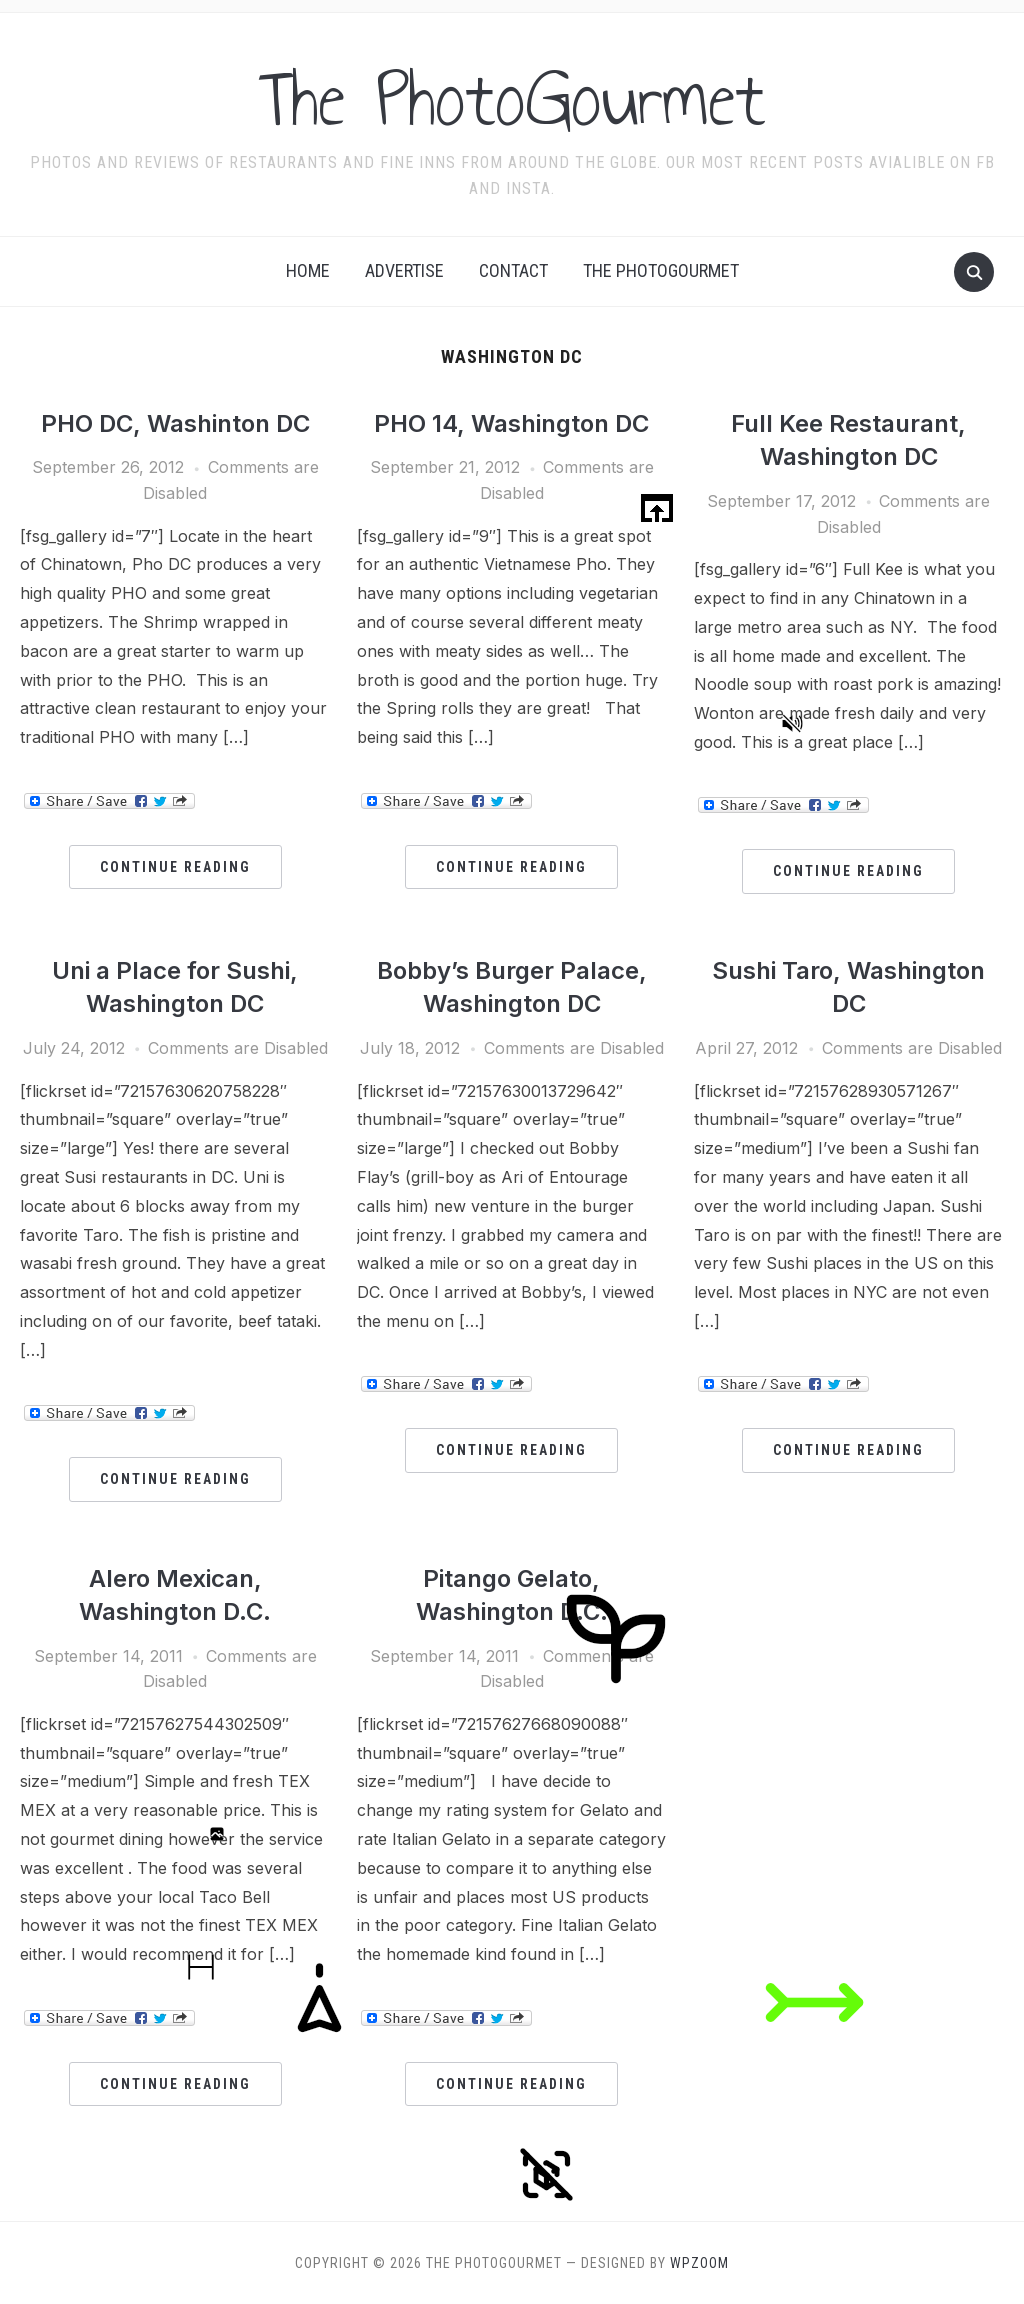 This screenshot has height=2304, width=1024. What do you see at coordinates (546, 2174) in the screenshot?
I see `disable augmented reality mode` at bounding box center [546, 2174].